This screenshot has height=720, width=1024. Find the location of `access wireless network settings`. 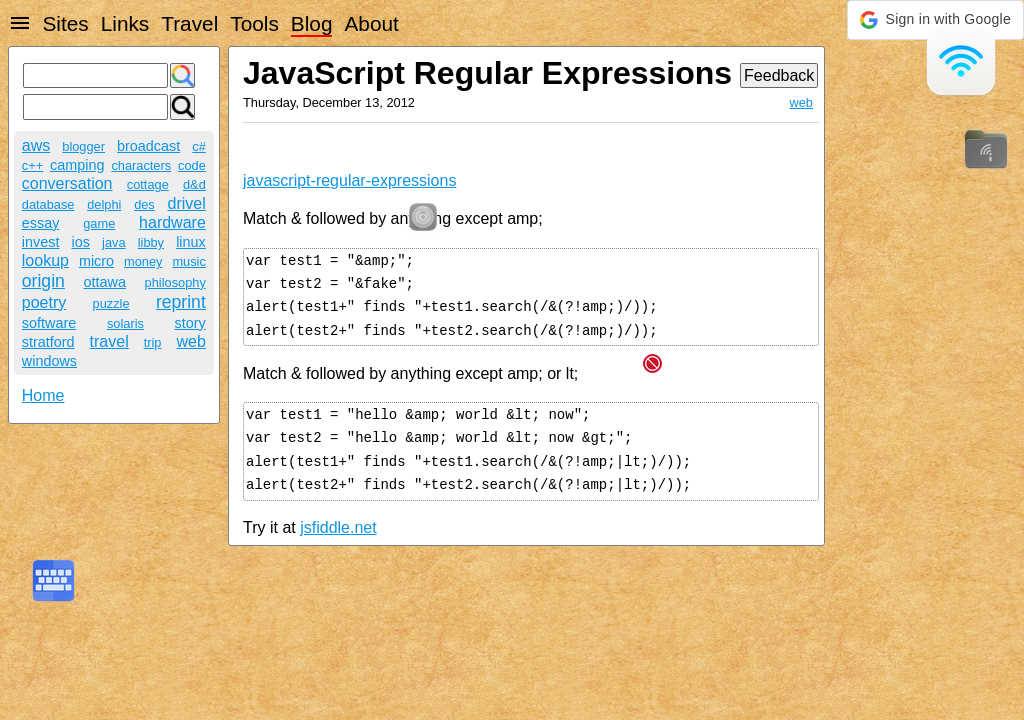

access wireless network settings is located at coordinates (961, 61).